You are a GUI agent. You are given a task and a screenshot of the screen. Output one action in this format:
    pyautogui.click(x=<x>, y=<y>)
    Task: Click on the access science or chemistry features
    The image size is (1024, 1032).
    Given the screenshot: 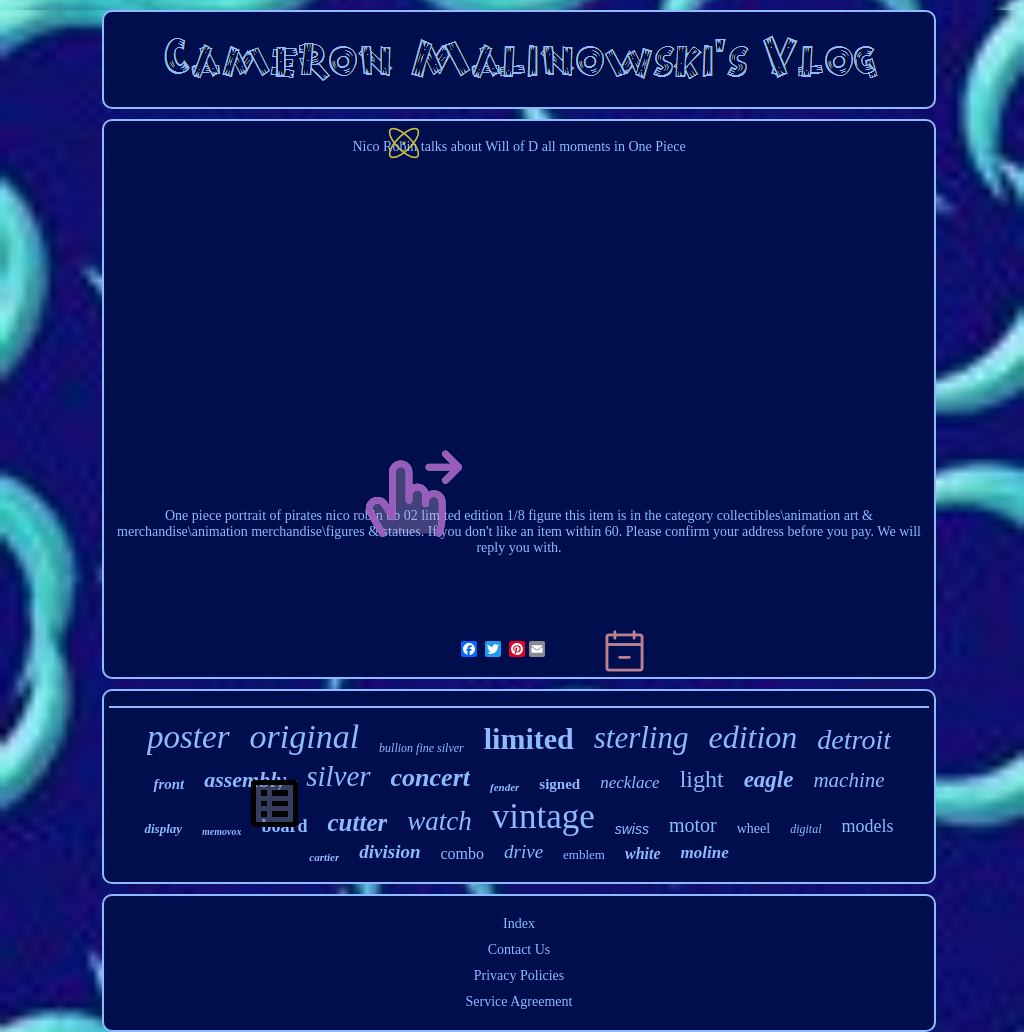 What is the action you would take?
    pyautogui.click(x=404, y=143)
    